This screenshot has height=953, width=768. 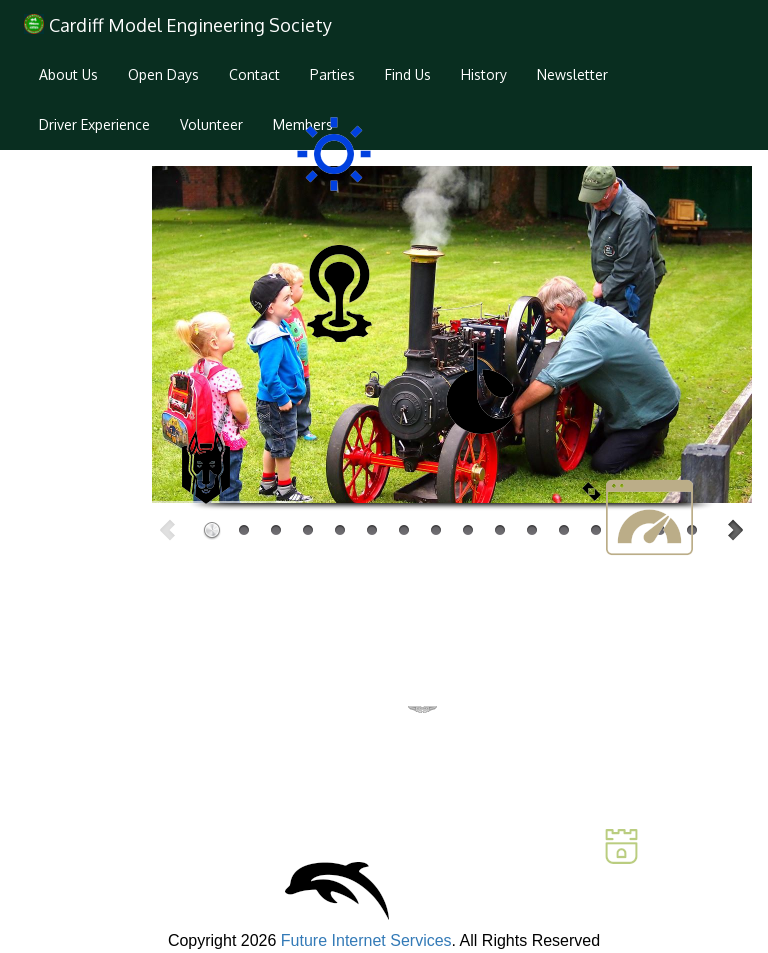 What do you see at coordinates (621, 846) in the screenshot?
I see `rook brand logo` at bounding box center [621, 846].